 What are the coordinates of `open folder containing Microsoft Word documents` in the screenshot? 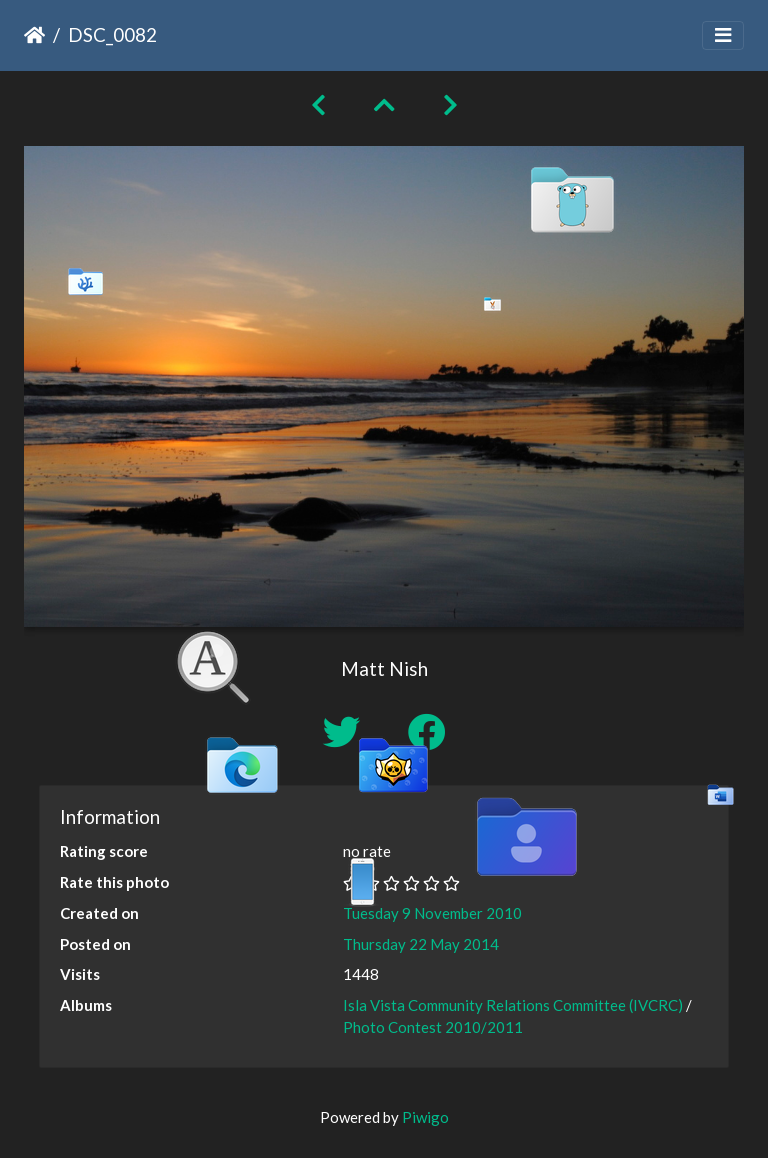 It's located at (720, 795).